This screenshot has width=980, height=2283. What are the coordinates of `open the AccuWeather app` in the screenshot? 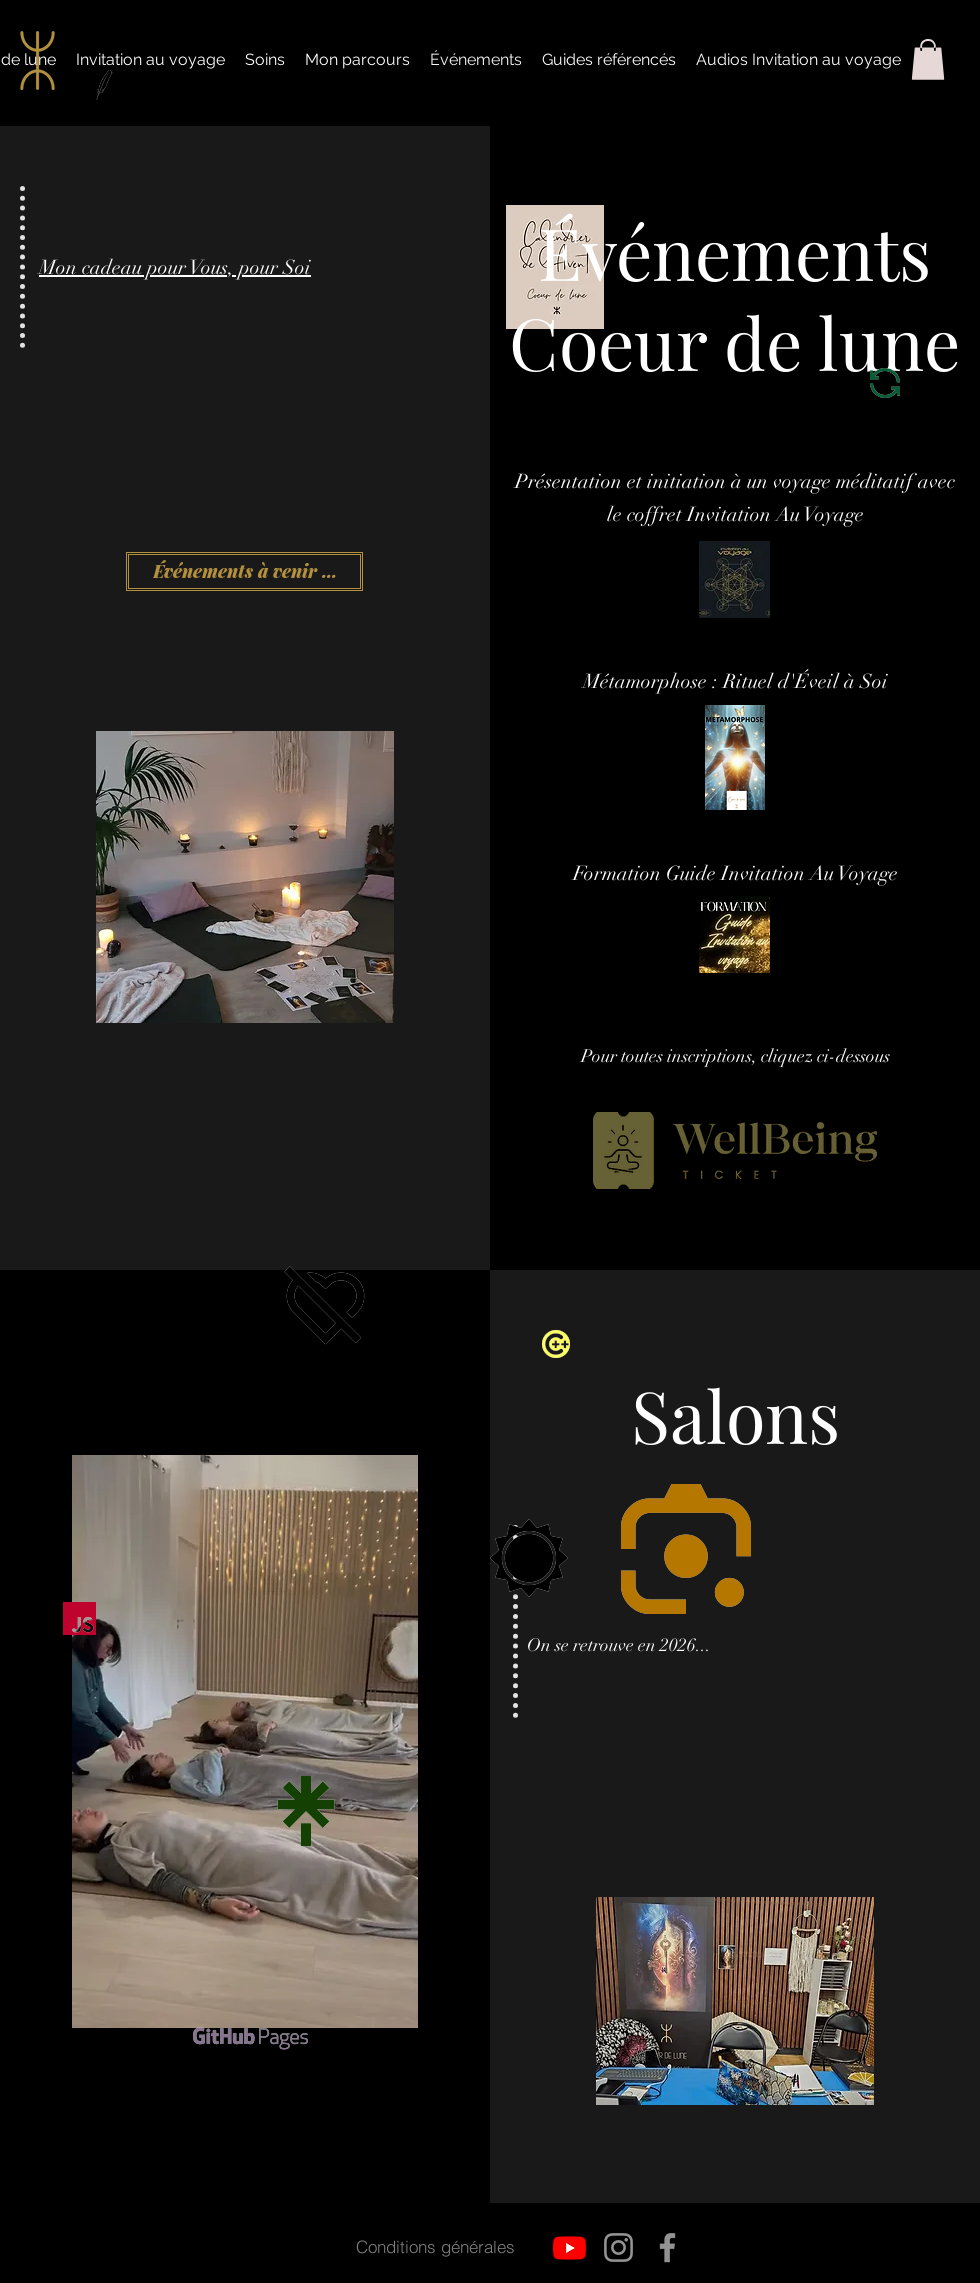 It's located at (529, 1558).